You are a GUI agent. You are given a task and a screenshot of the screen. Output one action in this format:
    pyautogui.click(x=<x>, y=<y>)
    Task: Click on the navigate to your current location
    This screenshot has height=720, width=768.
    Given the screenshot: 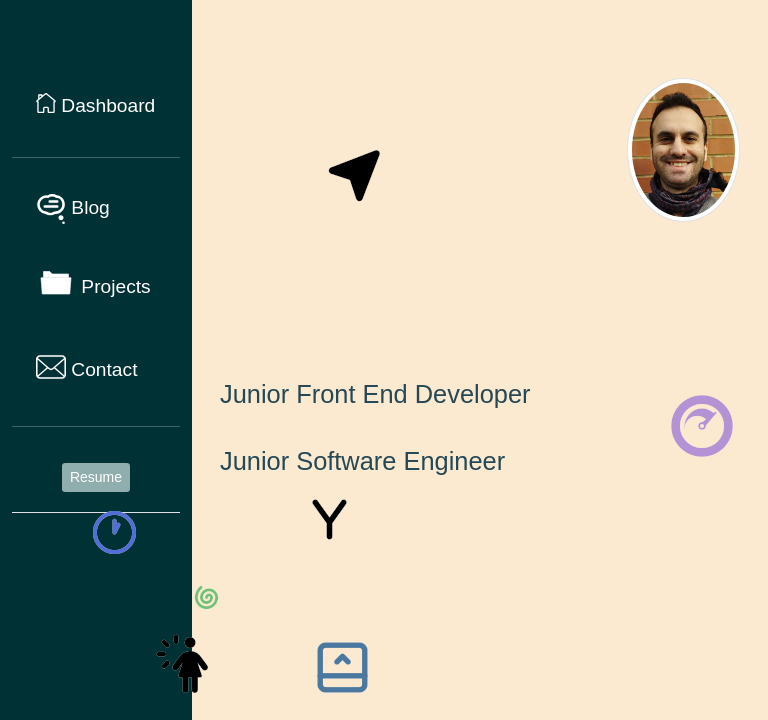 What is the action you would take?
    pyautogui.click(x=356, y=174)
    